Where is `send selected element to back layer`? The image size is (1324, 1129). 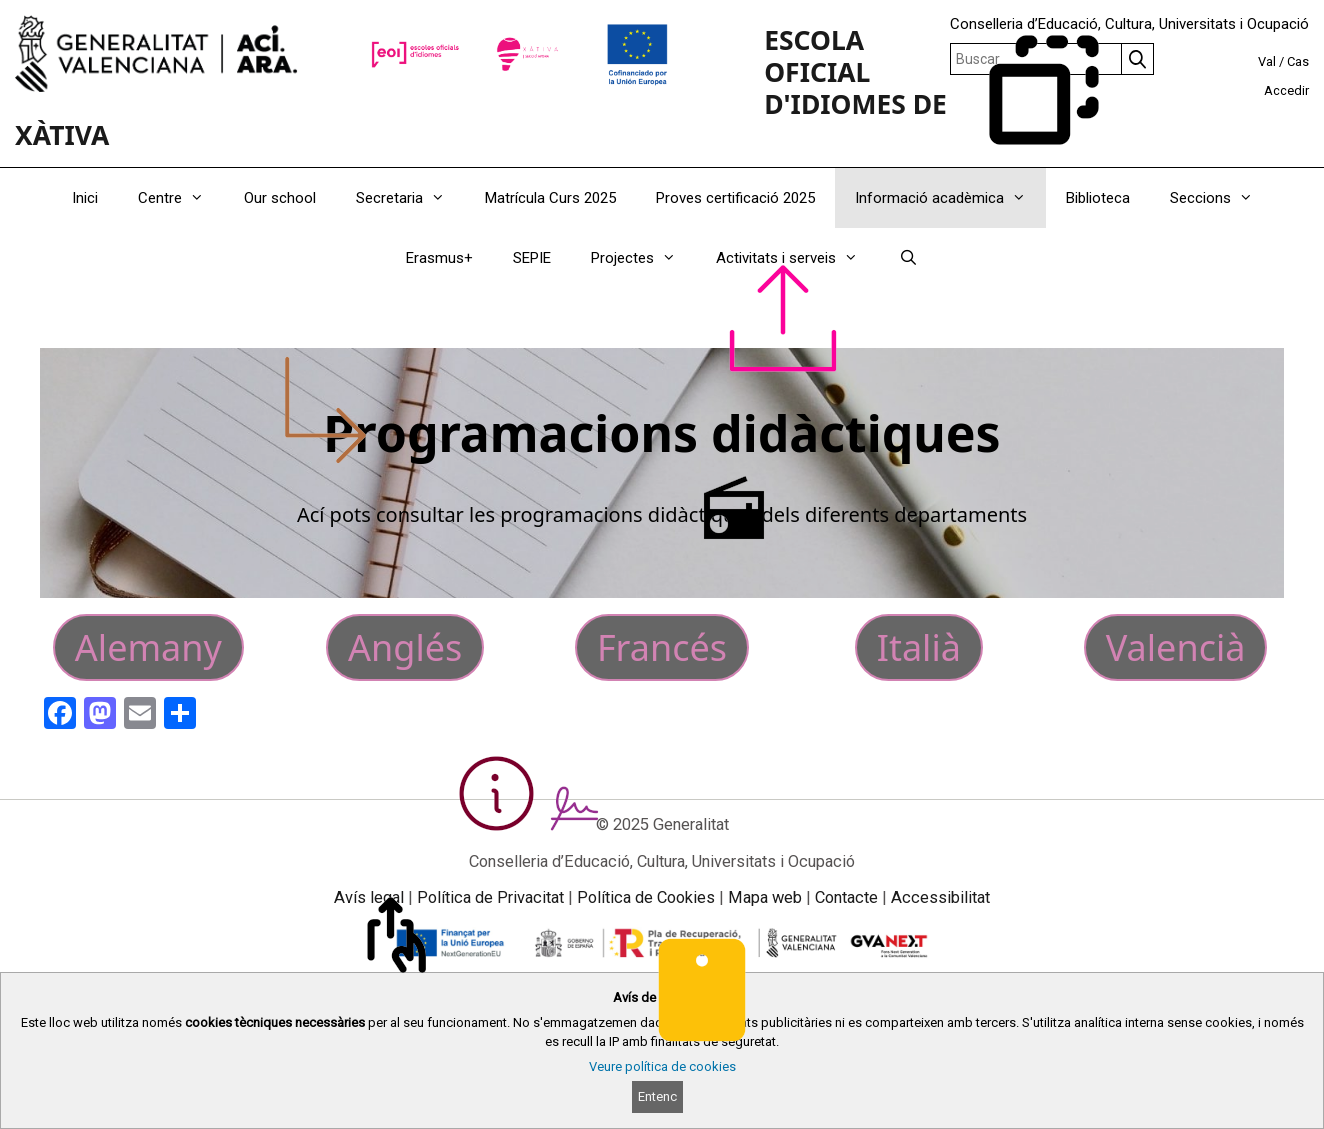
send selected element to back layer is located at coordinates (1044, 90).